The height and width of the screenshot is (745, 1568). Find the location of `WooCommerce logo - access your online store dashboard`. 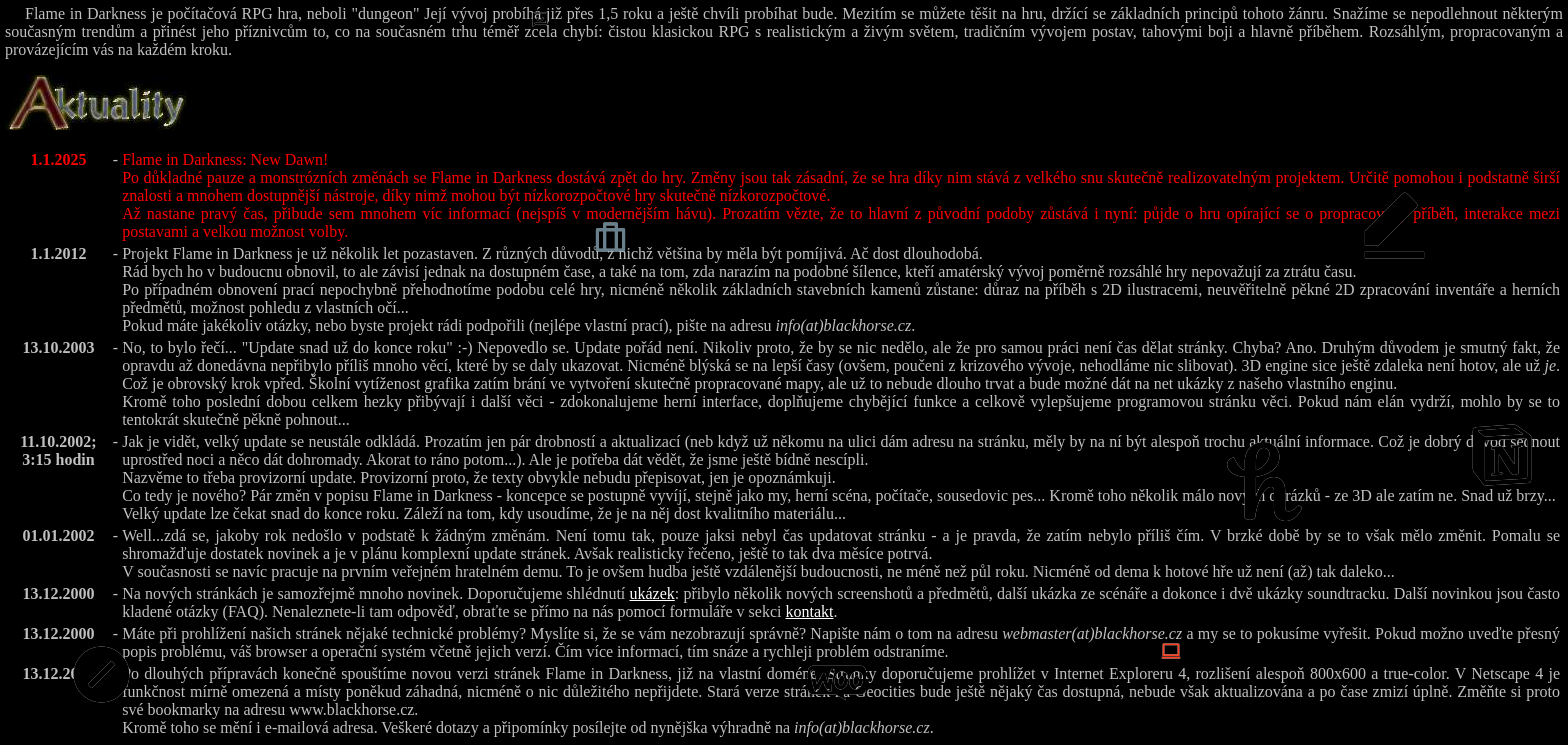

WooCommerce logo - access your online store dashboard is located at coordinates (837, 683).